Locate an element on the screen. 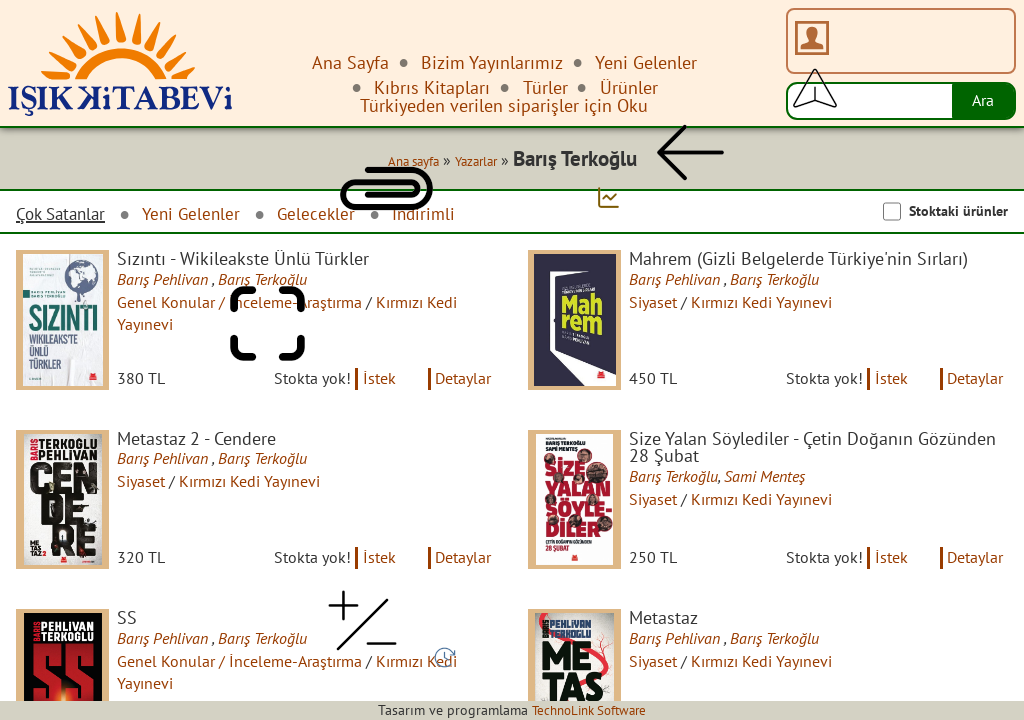 The width and height of the screenshot is (1024, 720). send a message is located at coordinates (815, 89).